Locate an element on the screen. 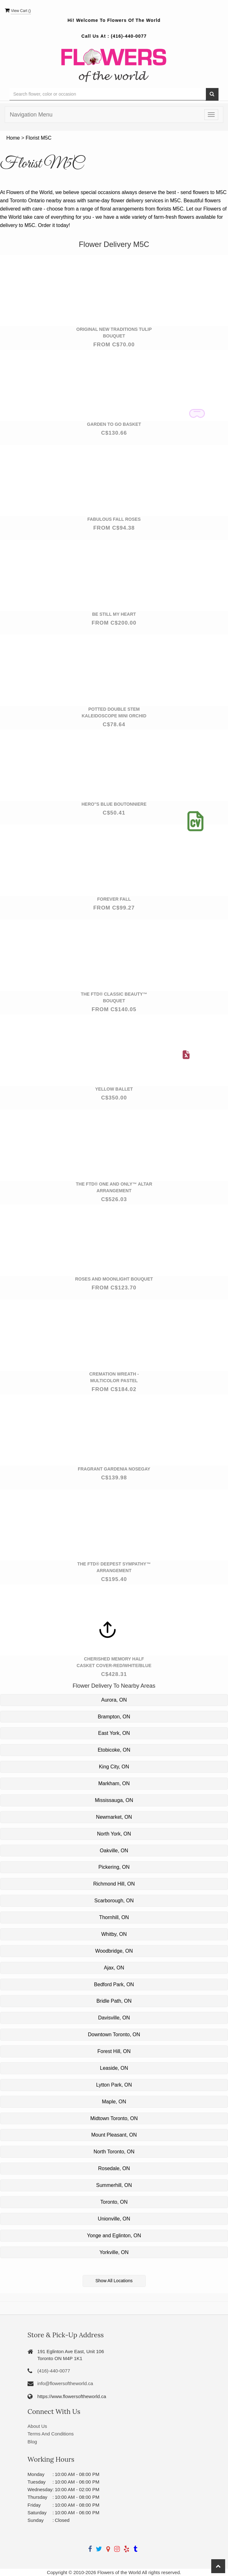  access virtual reality or AR settings is located at coordinates (197, 413).